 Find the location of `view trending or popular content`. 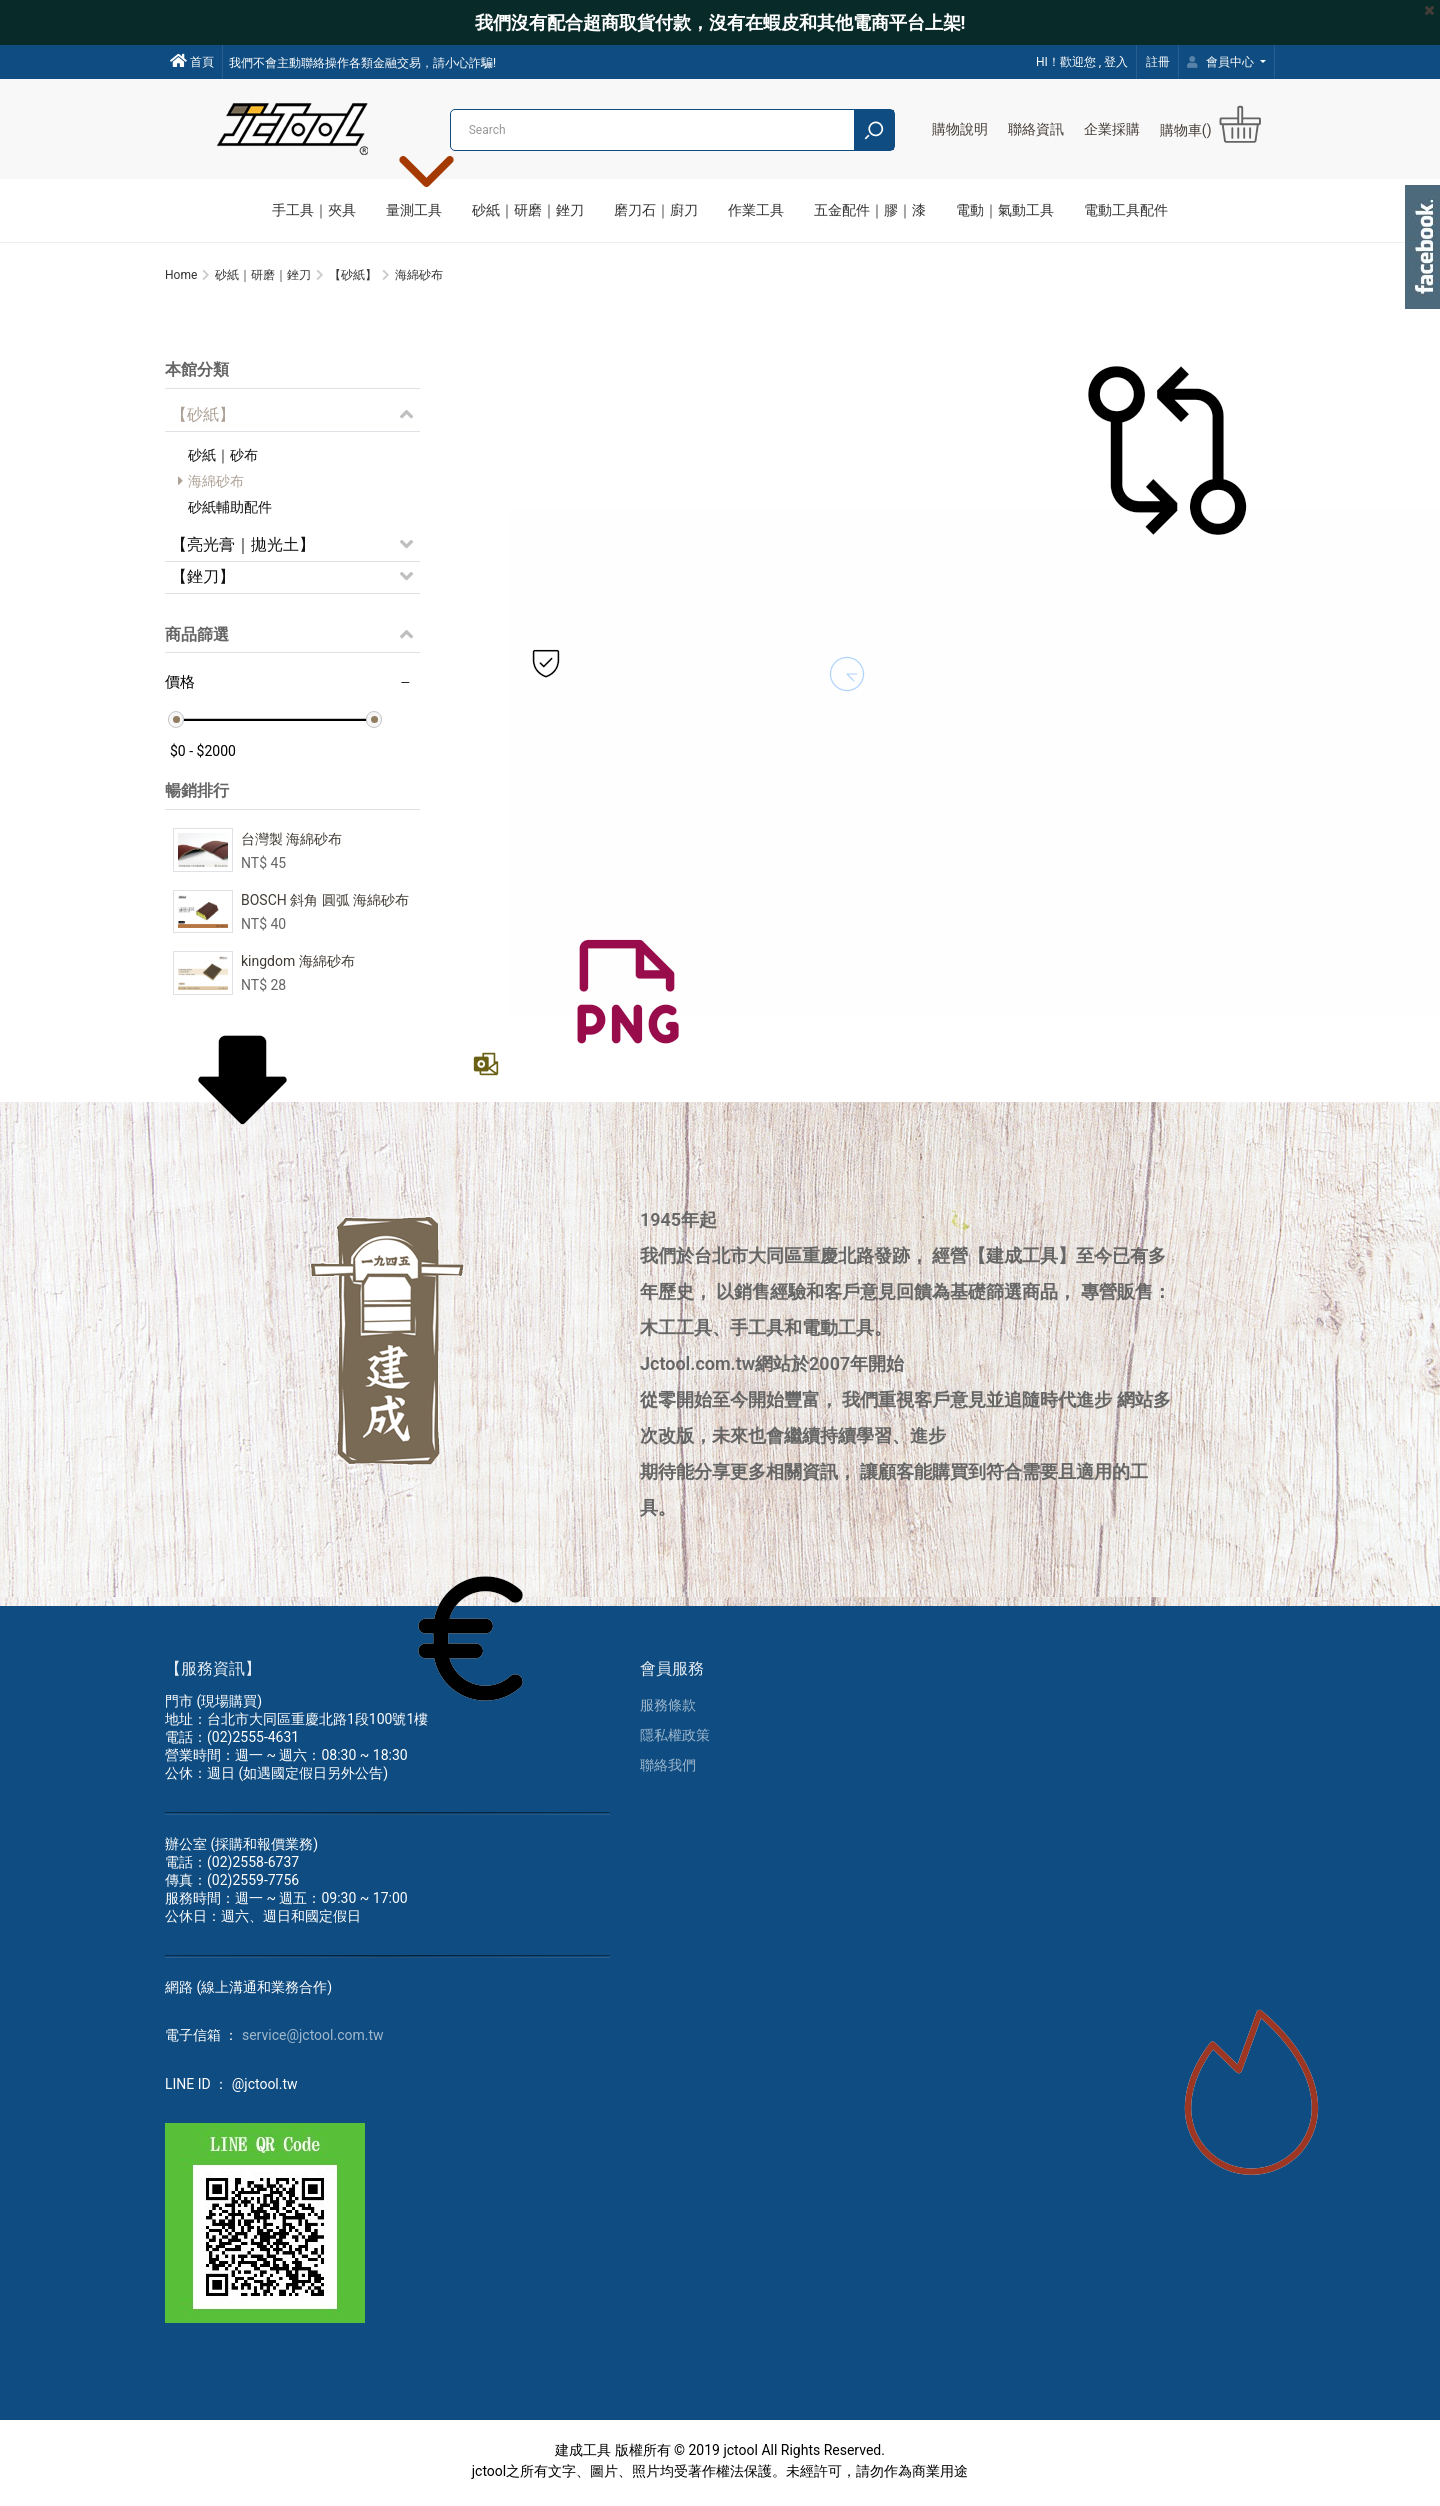

view trending or popular content is located at coordinates (1251, 2095).